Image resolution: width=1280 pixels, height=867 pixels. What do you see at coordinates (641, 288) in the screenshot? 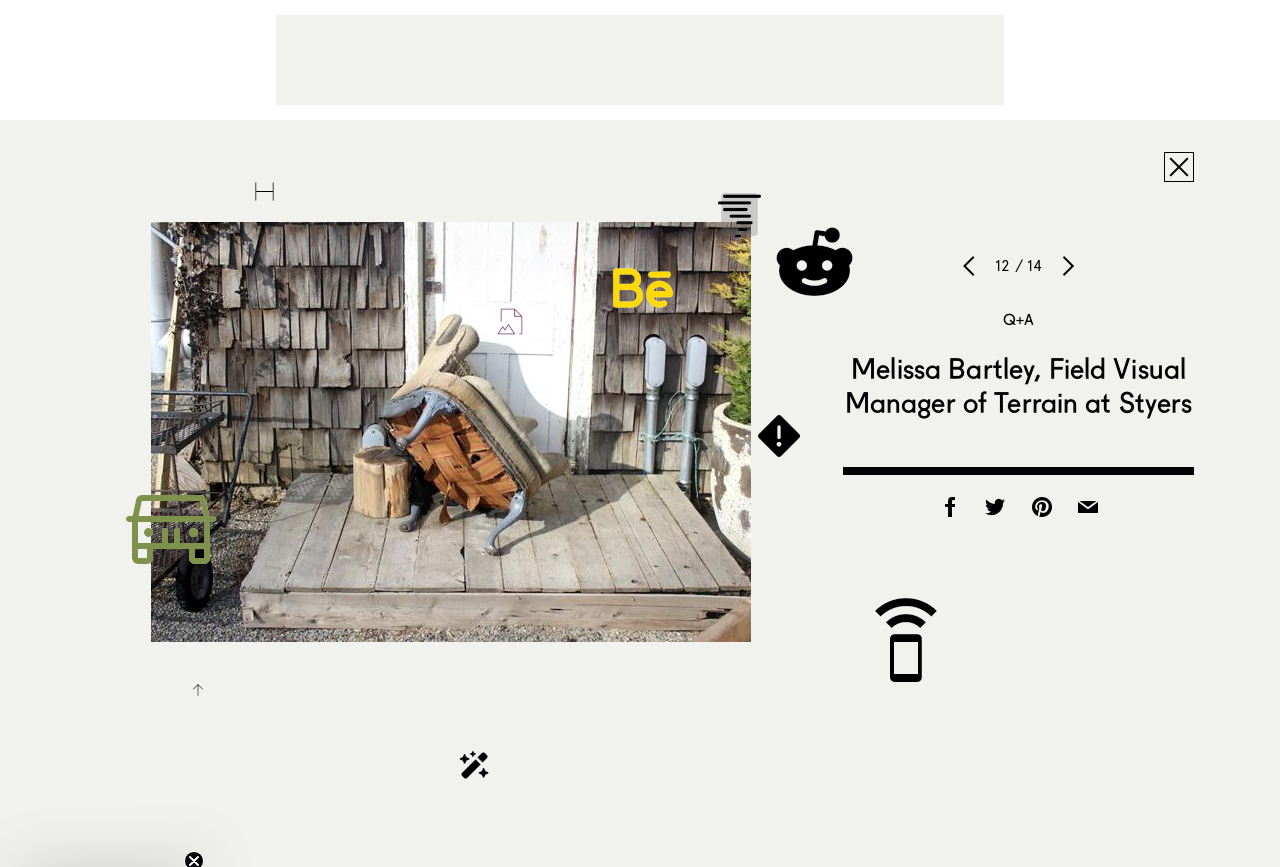
I see `link to Behance portfolio` at bounding box center [641, 288].